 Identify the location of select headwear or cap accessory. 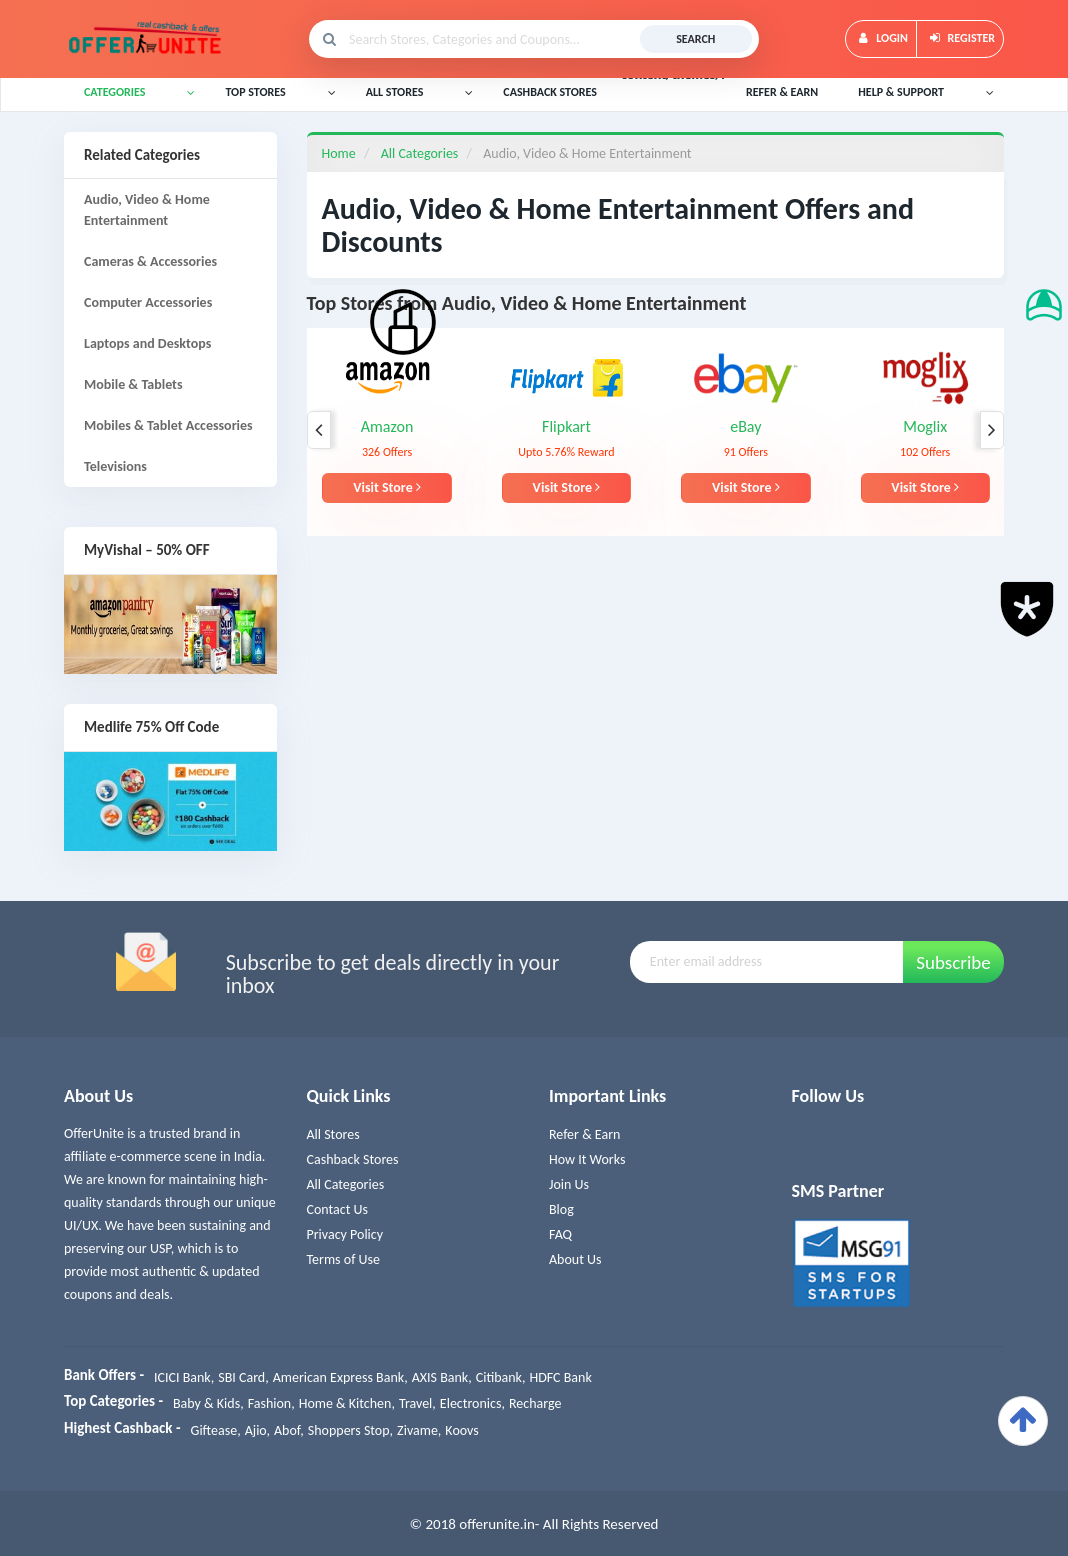
(1044, 307).